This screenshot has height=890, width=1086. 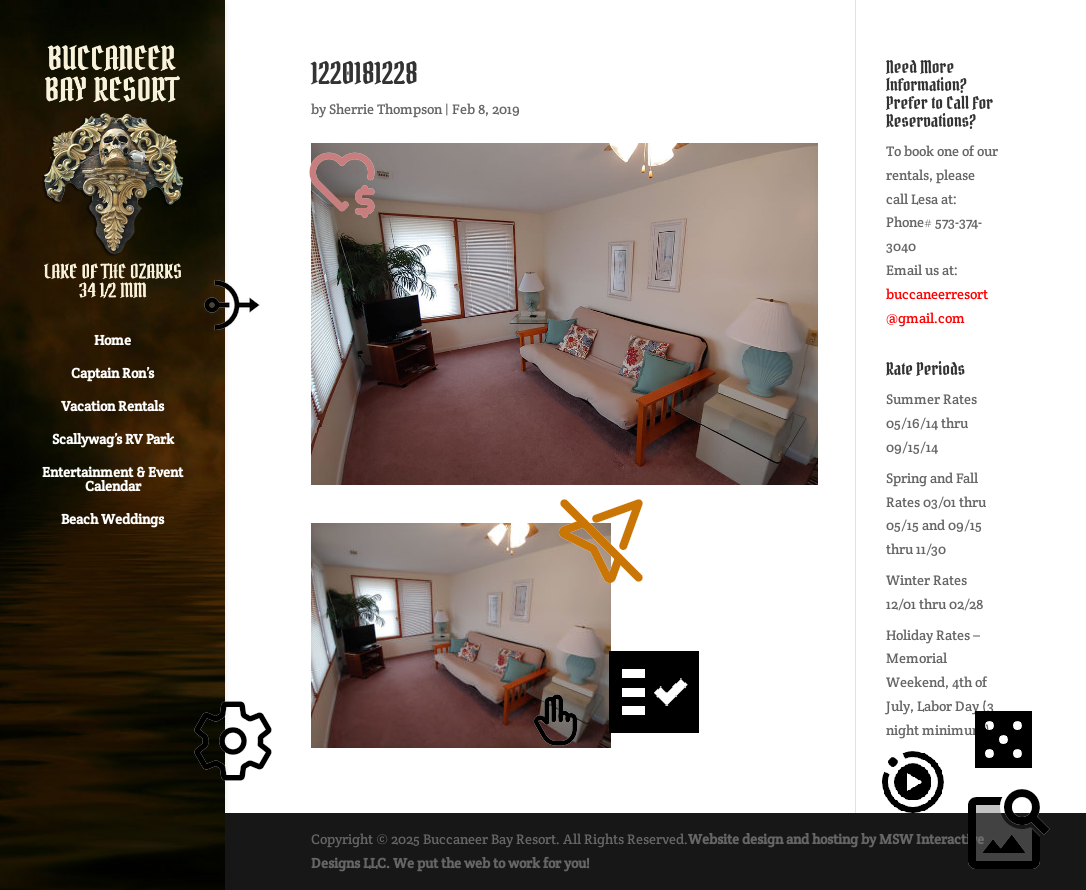 What do you see at coordinates (1003, 739) in the screenshot?
I see `access casino or gambling games` at bounding box center [1003, 739].